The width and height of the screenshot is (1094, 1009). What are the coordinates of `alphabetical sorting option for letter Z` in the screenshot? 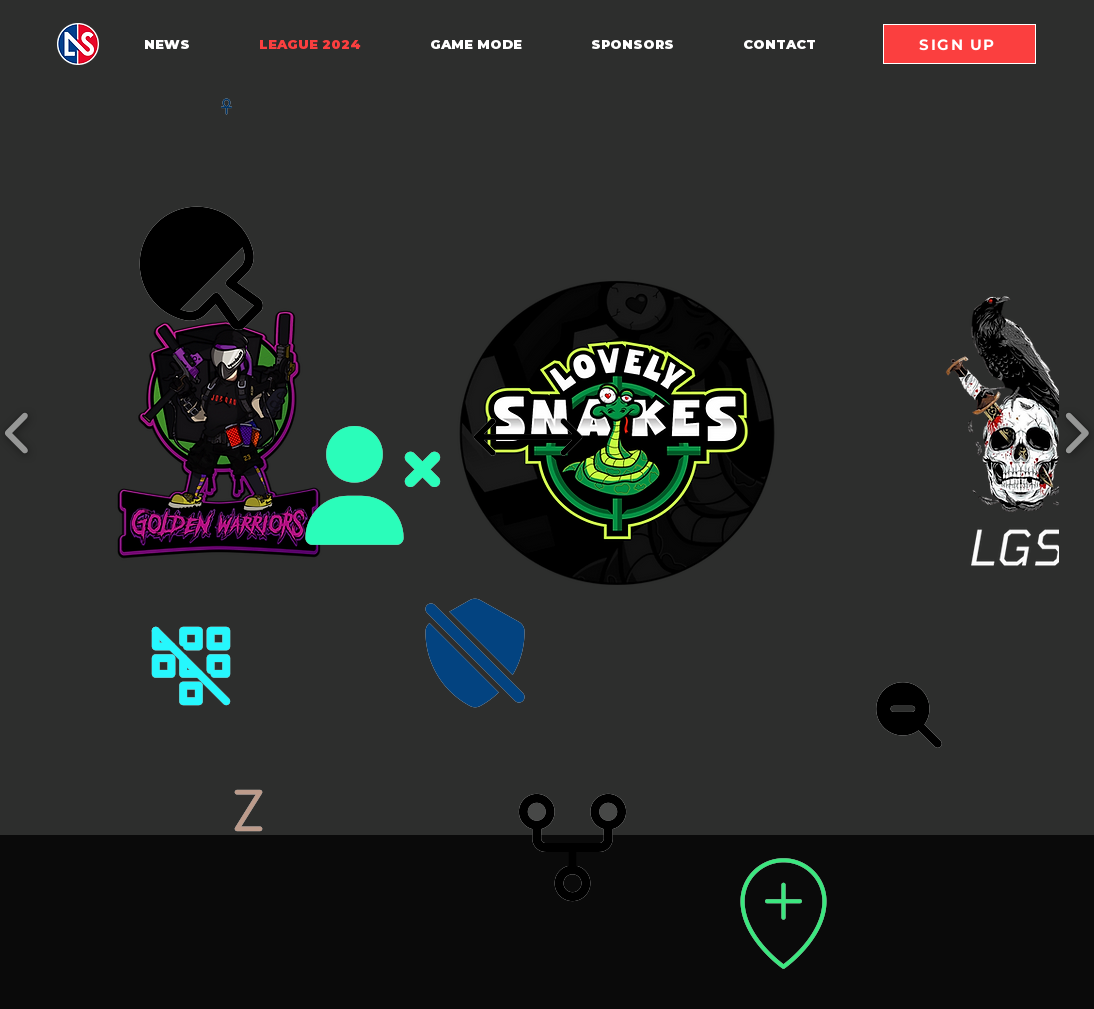 It's located at (248, 810).